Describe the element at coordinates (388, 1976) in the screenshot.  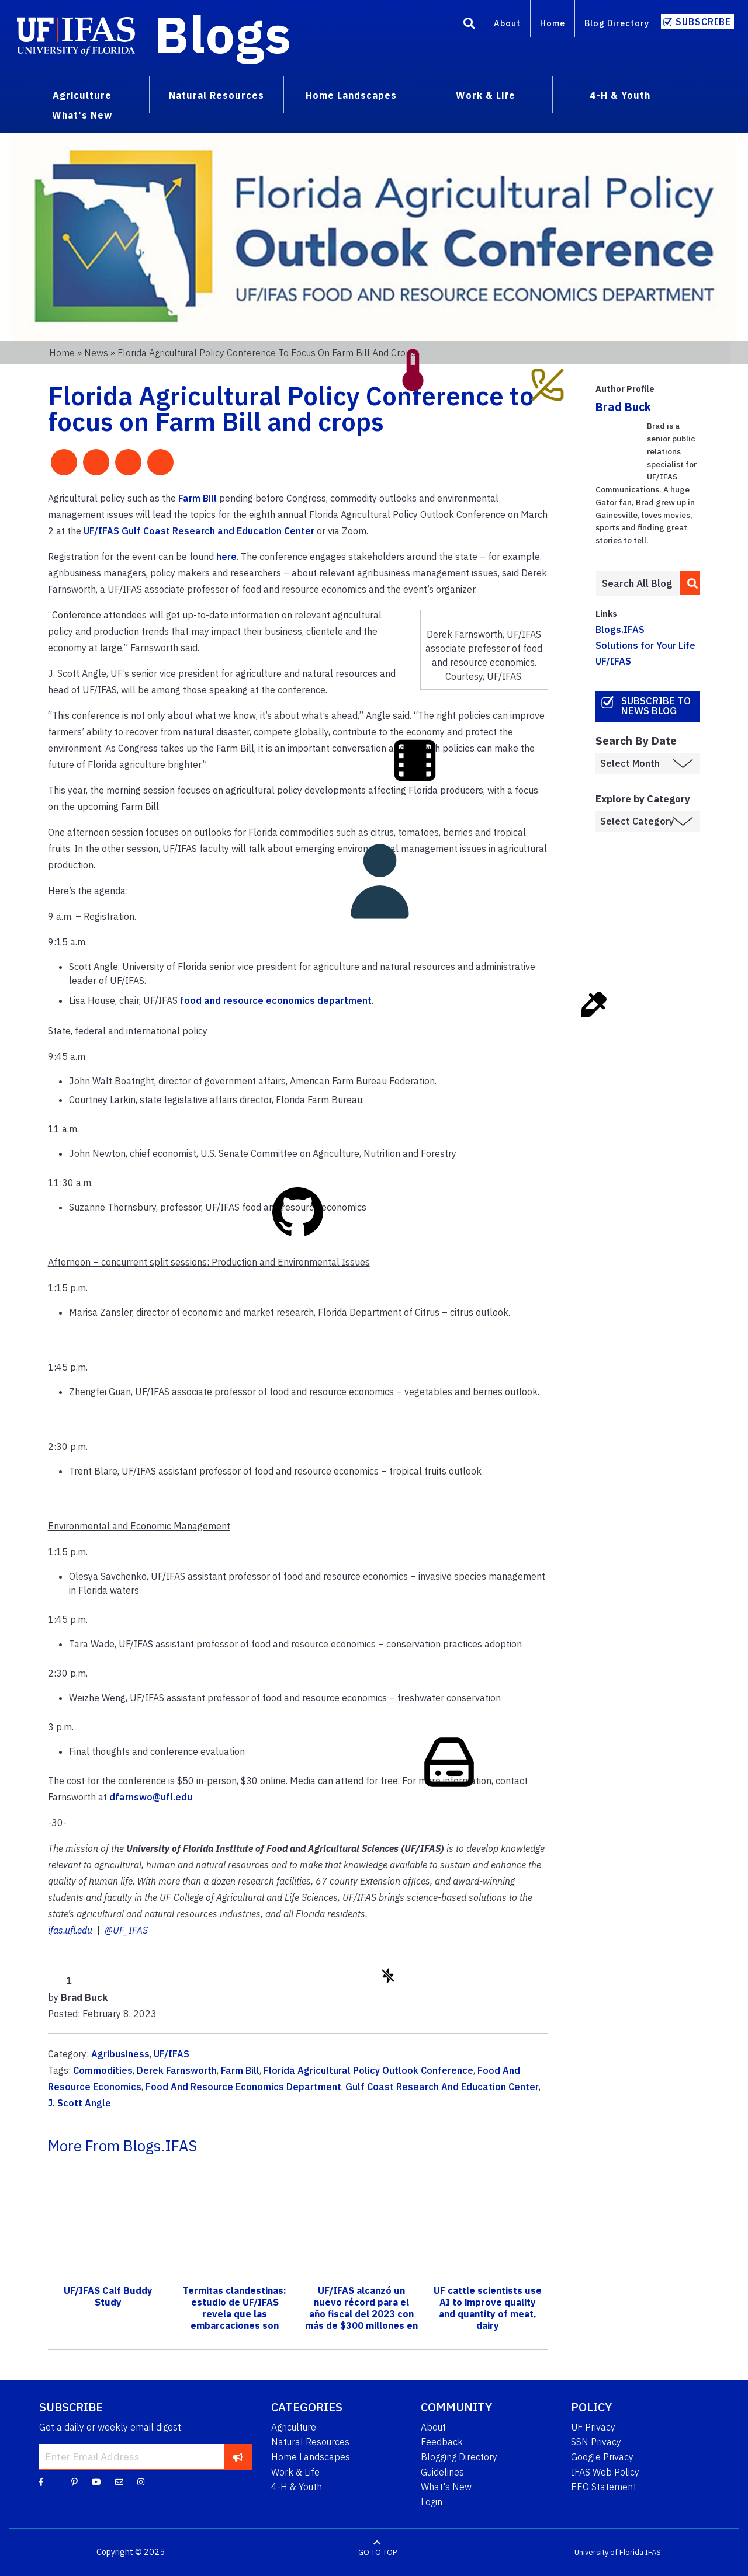
I see `disable camera flash` at that location.